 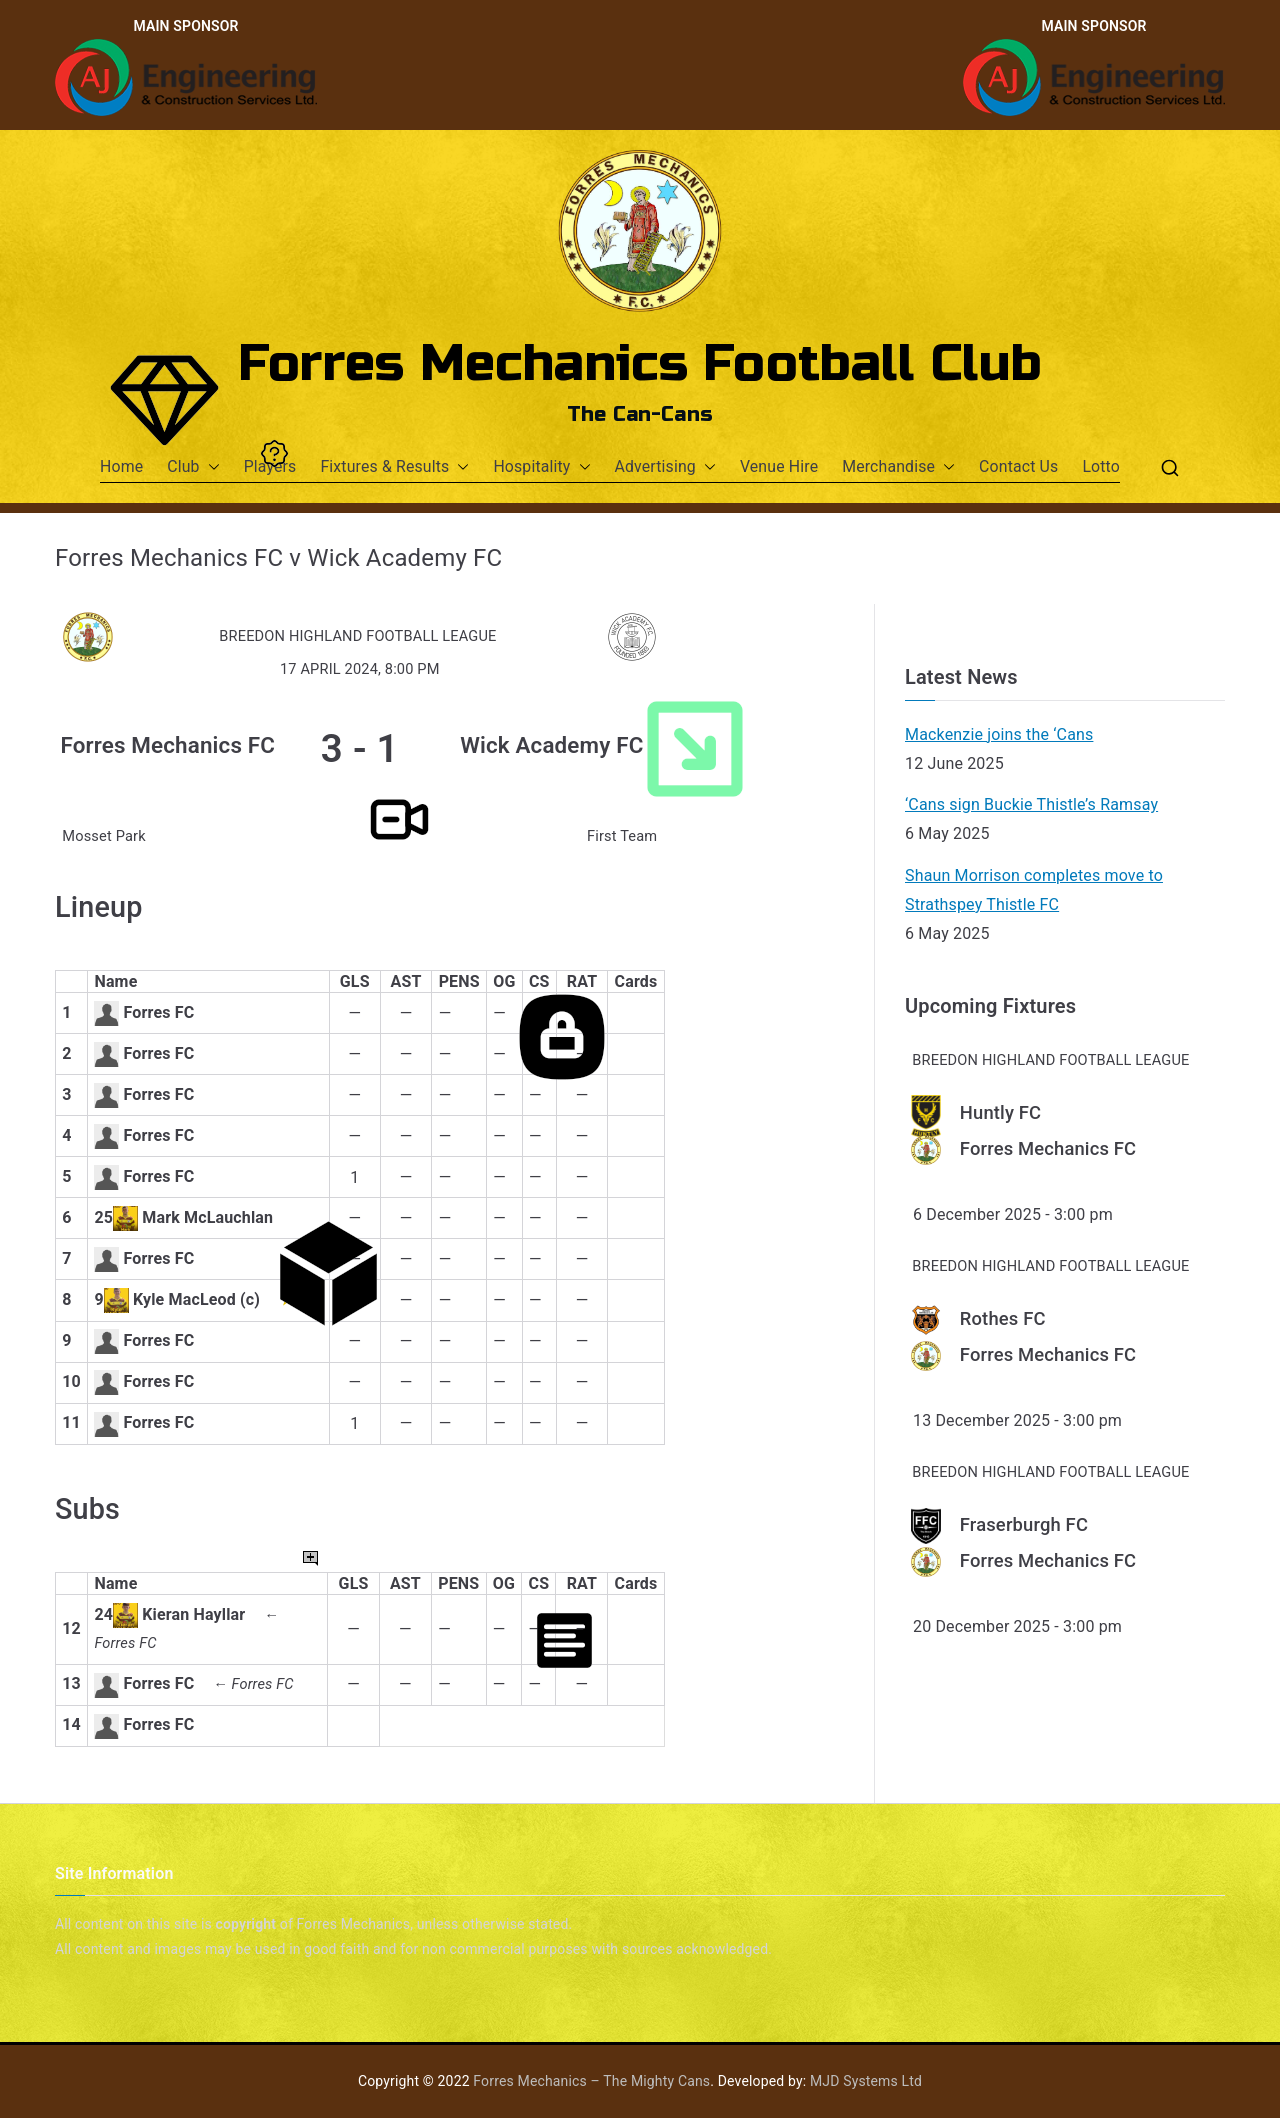 What do you see at coordinates (562, 1037) in the screenshot?
I see `access security or privacy settings` at bounding box center [562, 1037].